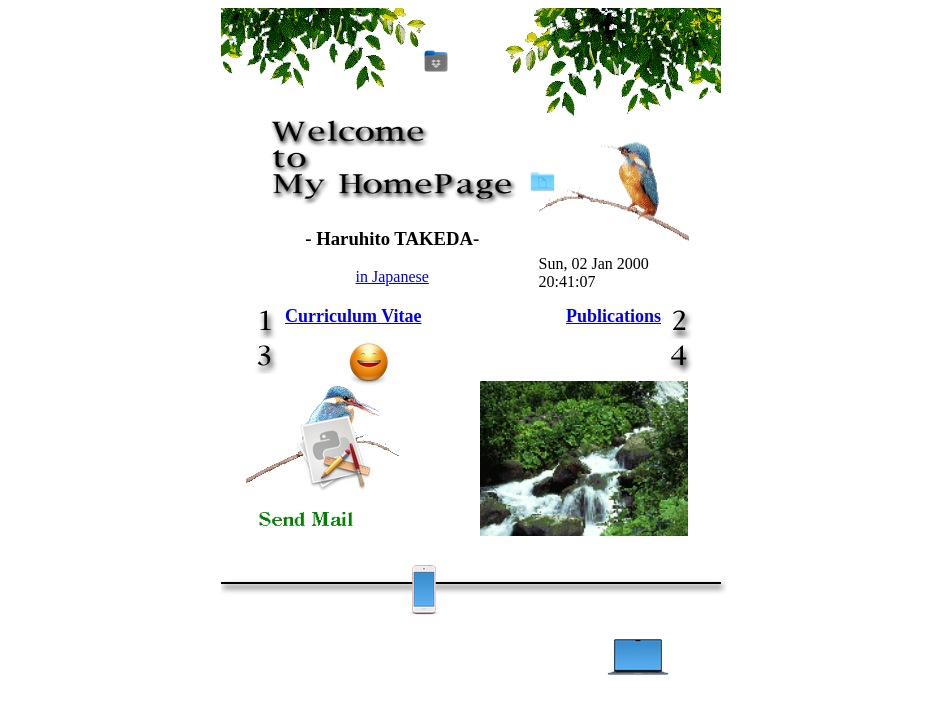  I want to click on open your Dropbox folder, so click(436, 61).